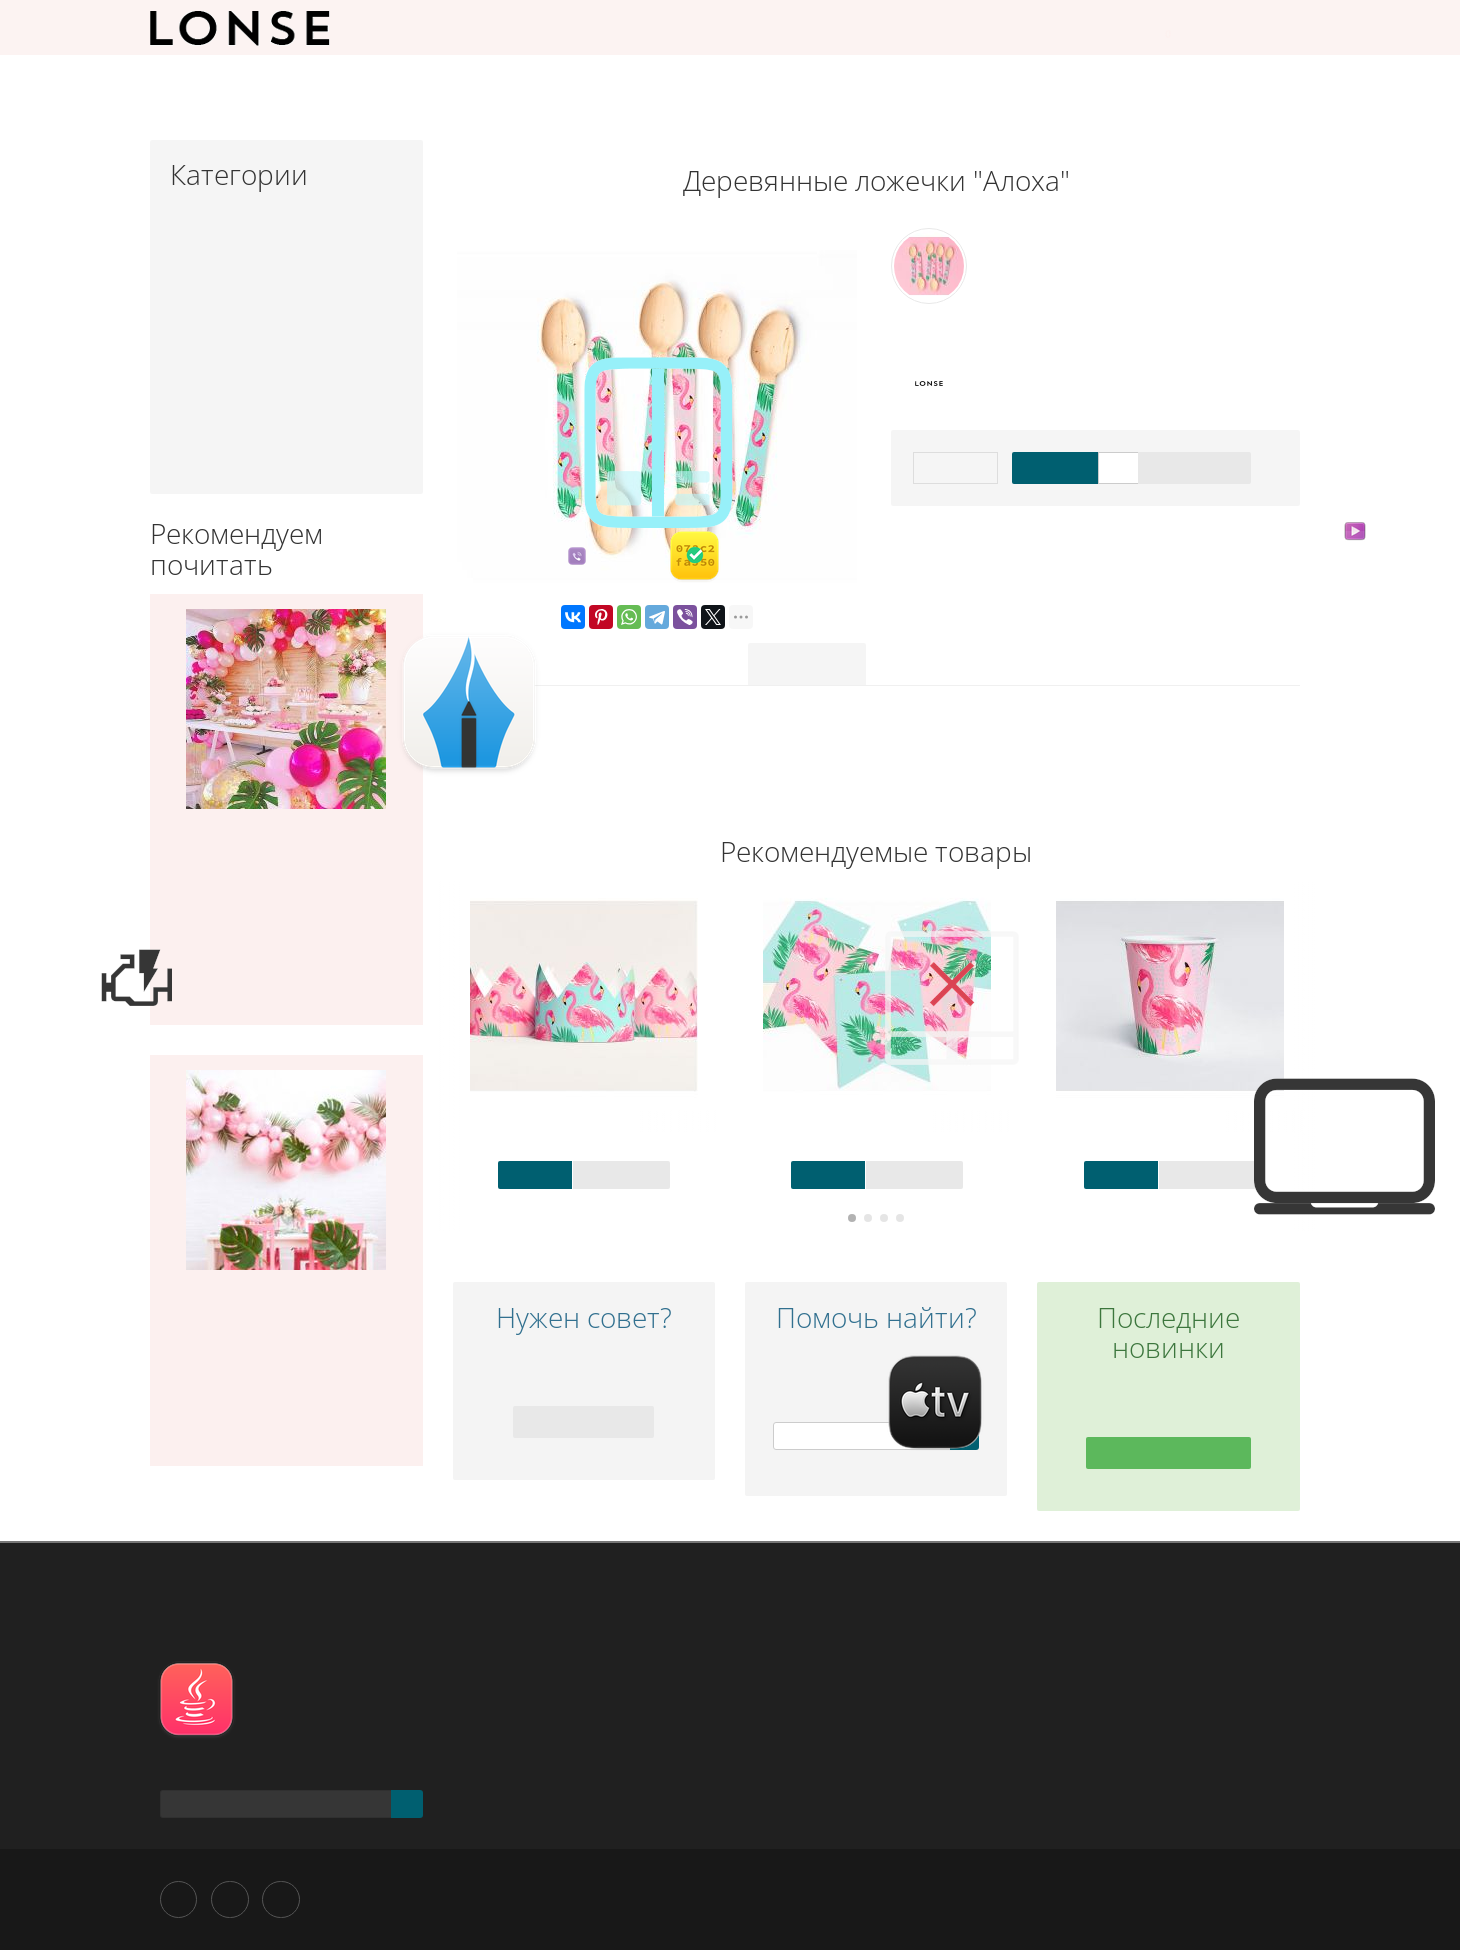 This screenshot has height=1950, width=1460. Describe the element at coordinates (664, 437) in the screenshot. I see `open the packages app` at that location.